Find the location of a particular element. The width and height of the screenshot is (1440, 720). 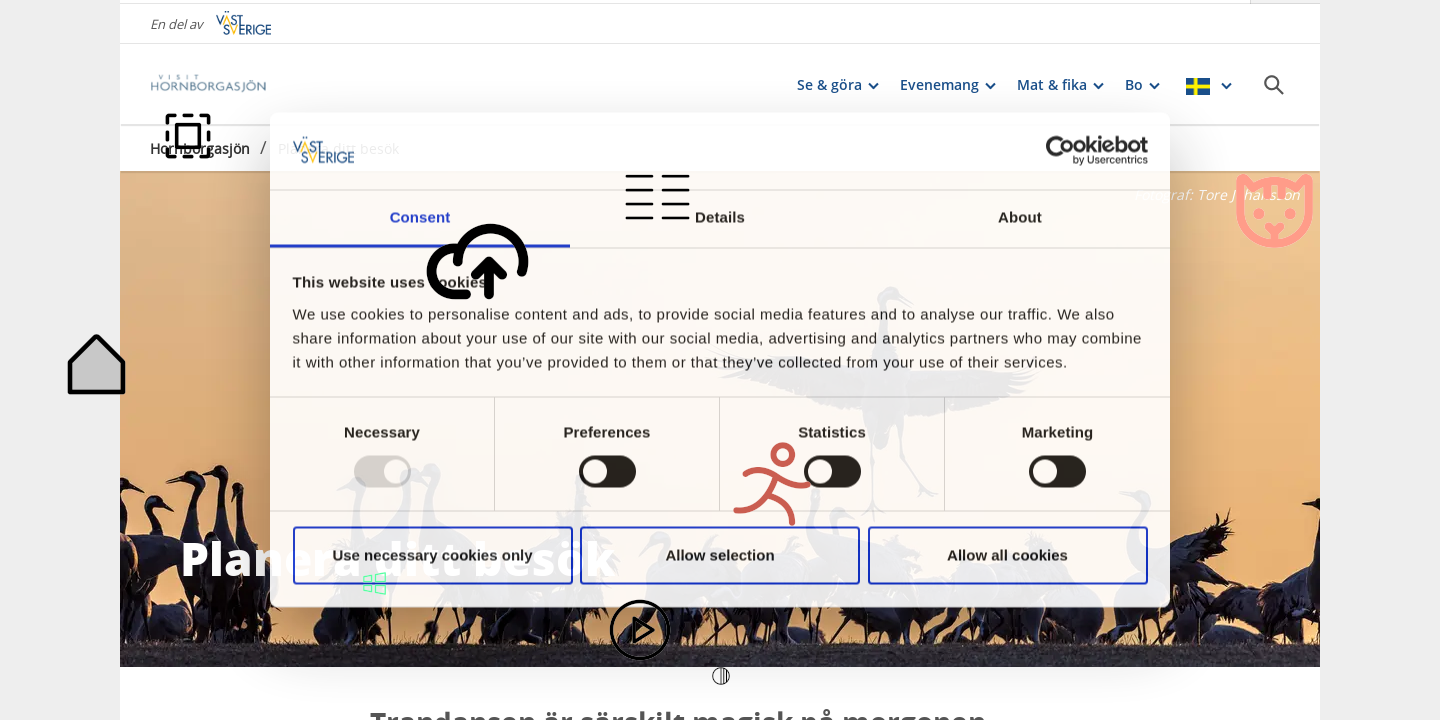

open windows start menu is located at coordinates (375, 583).